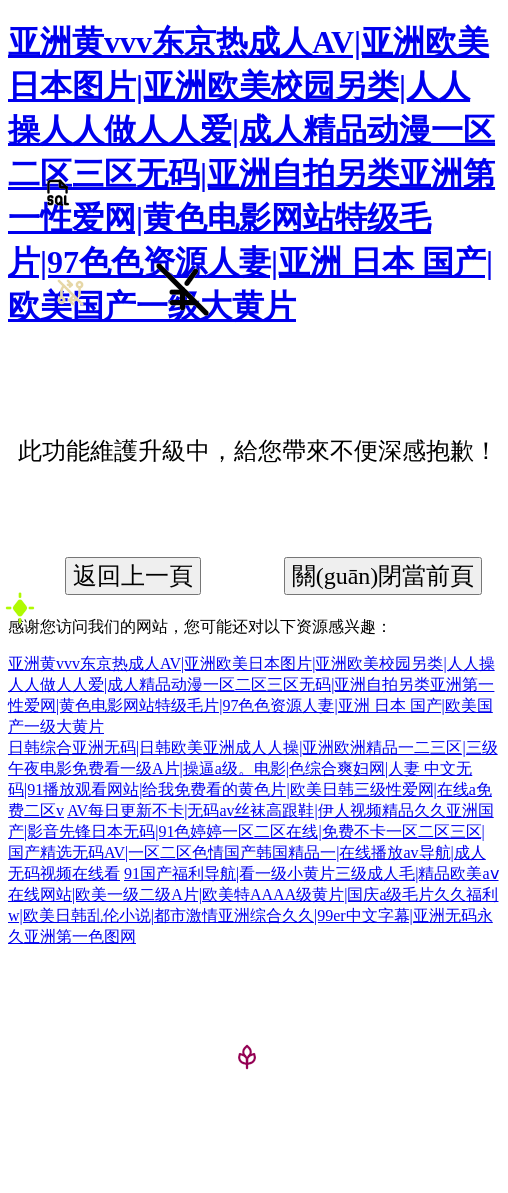 This screenshot has width=508, height=1193. Describe the element at coordinates (182, 289) in the screenshot. I see `indicates yen currency is unavailable` at that location.